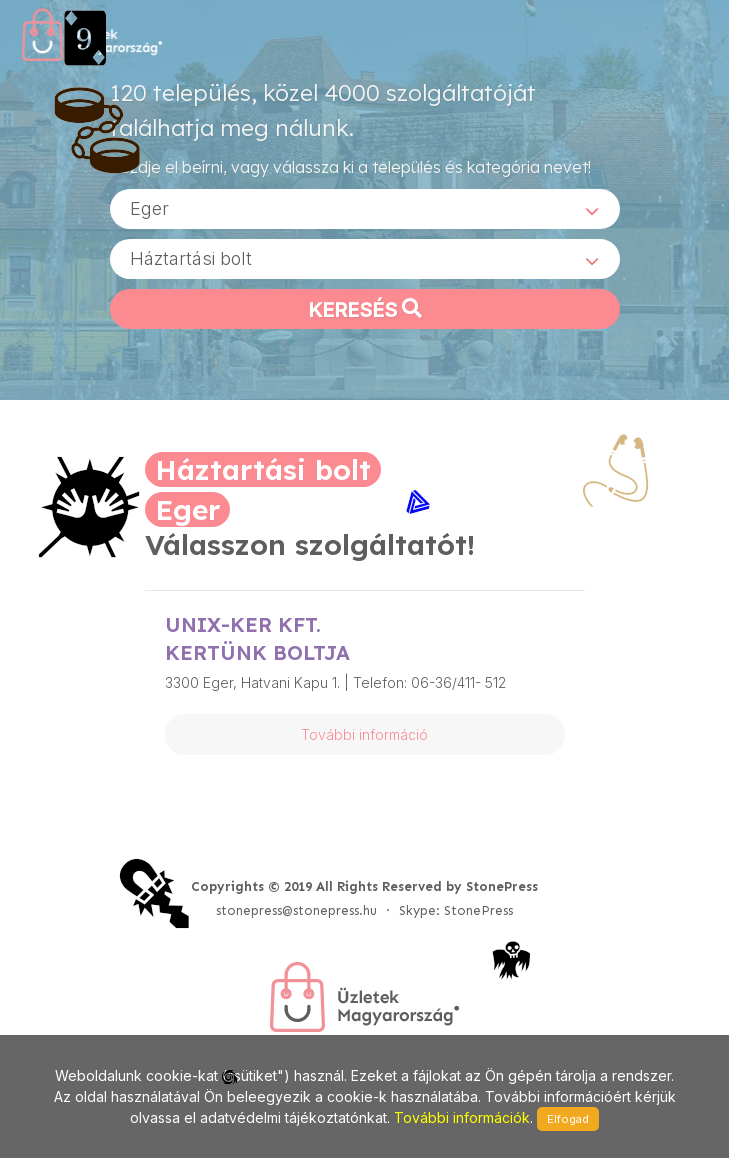  I want to click on connect to wireless earbuds, so click(616, 470).